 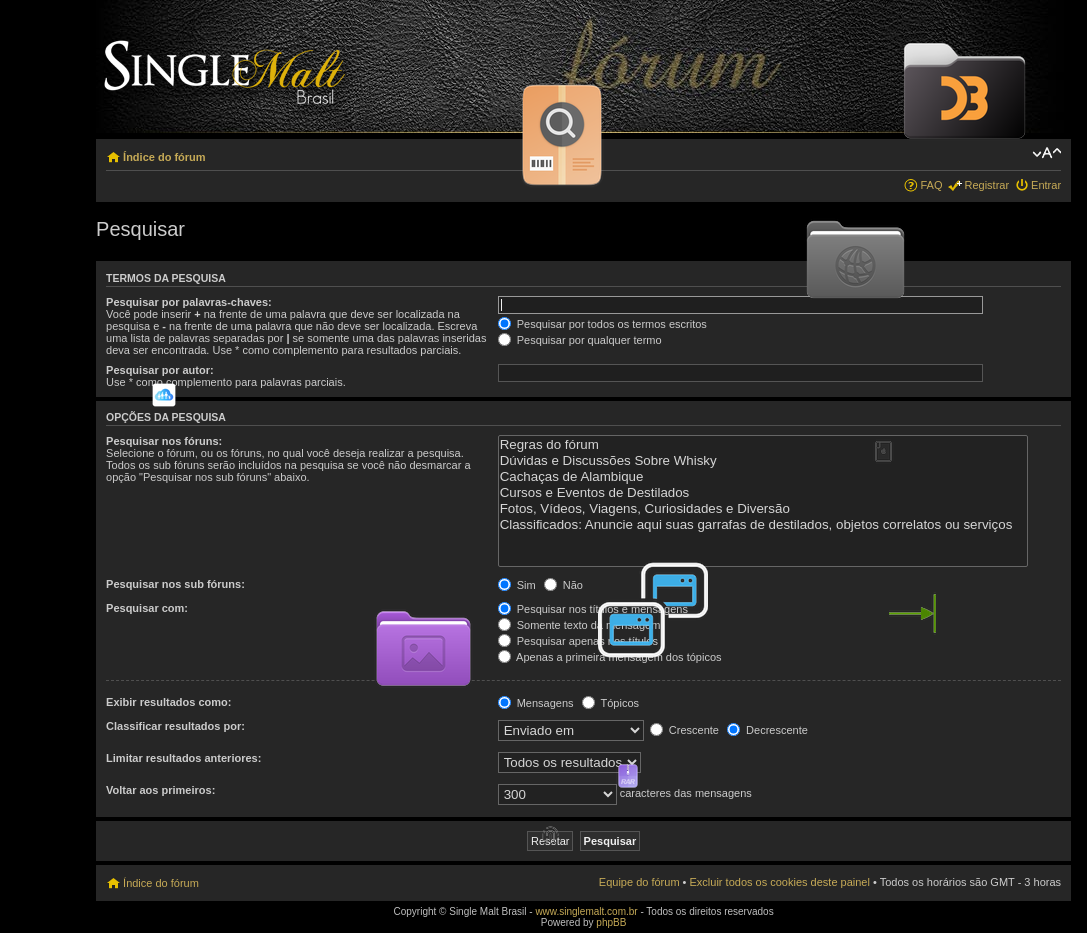 I want to click on access airport express device in sidebar, so click(x=883, y=451).